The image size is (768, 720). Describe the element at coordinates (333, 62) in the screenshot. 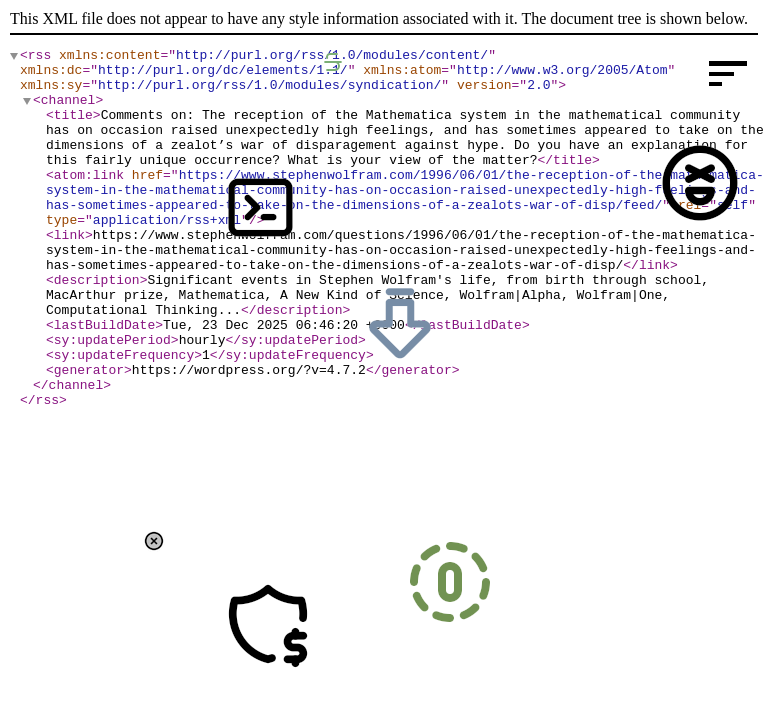

I see `apply strikethrough formatting to selected text` at that location.